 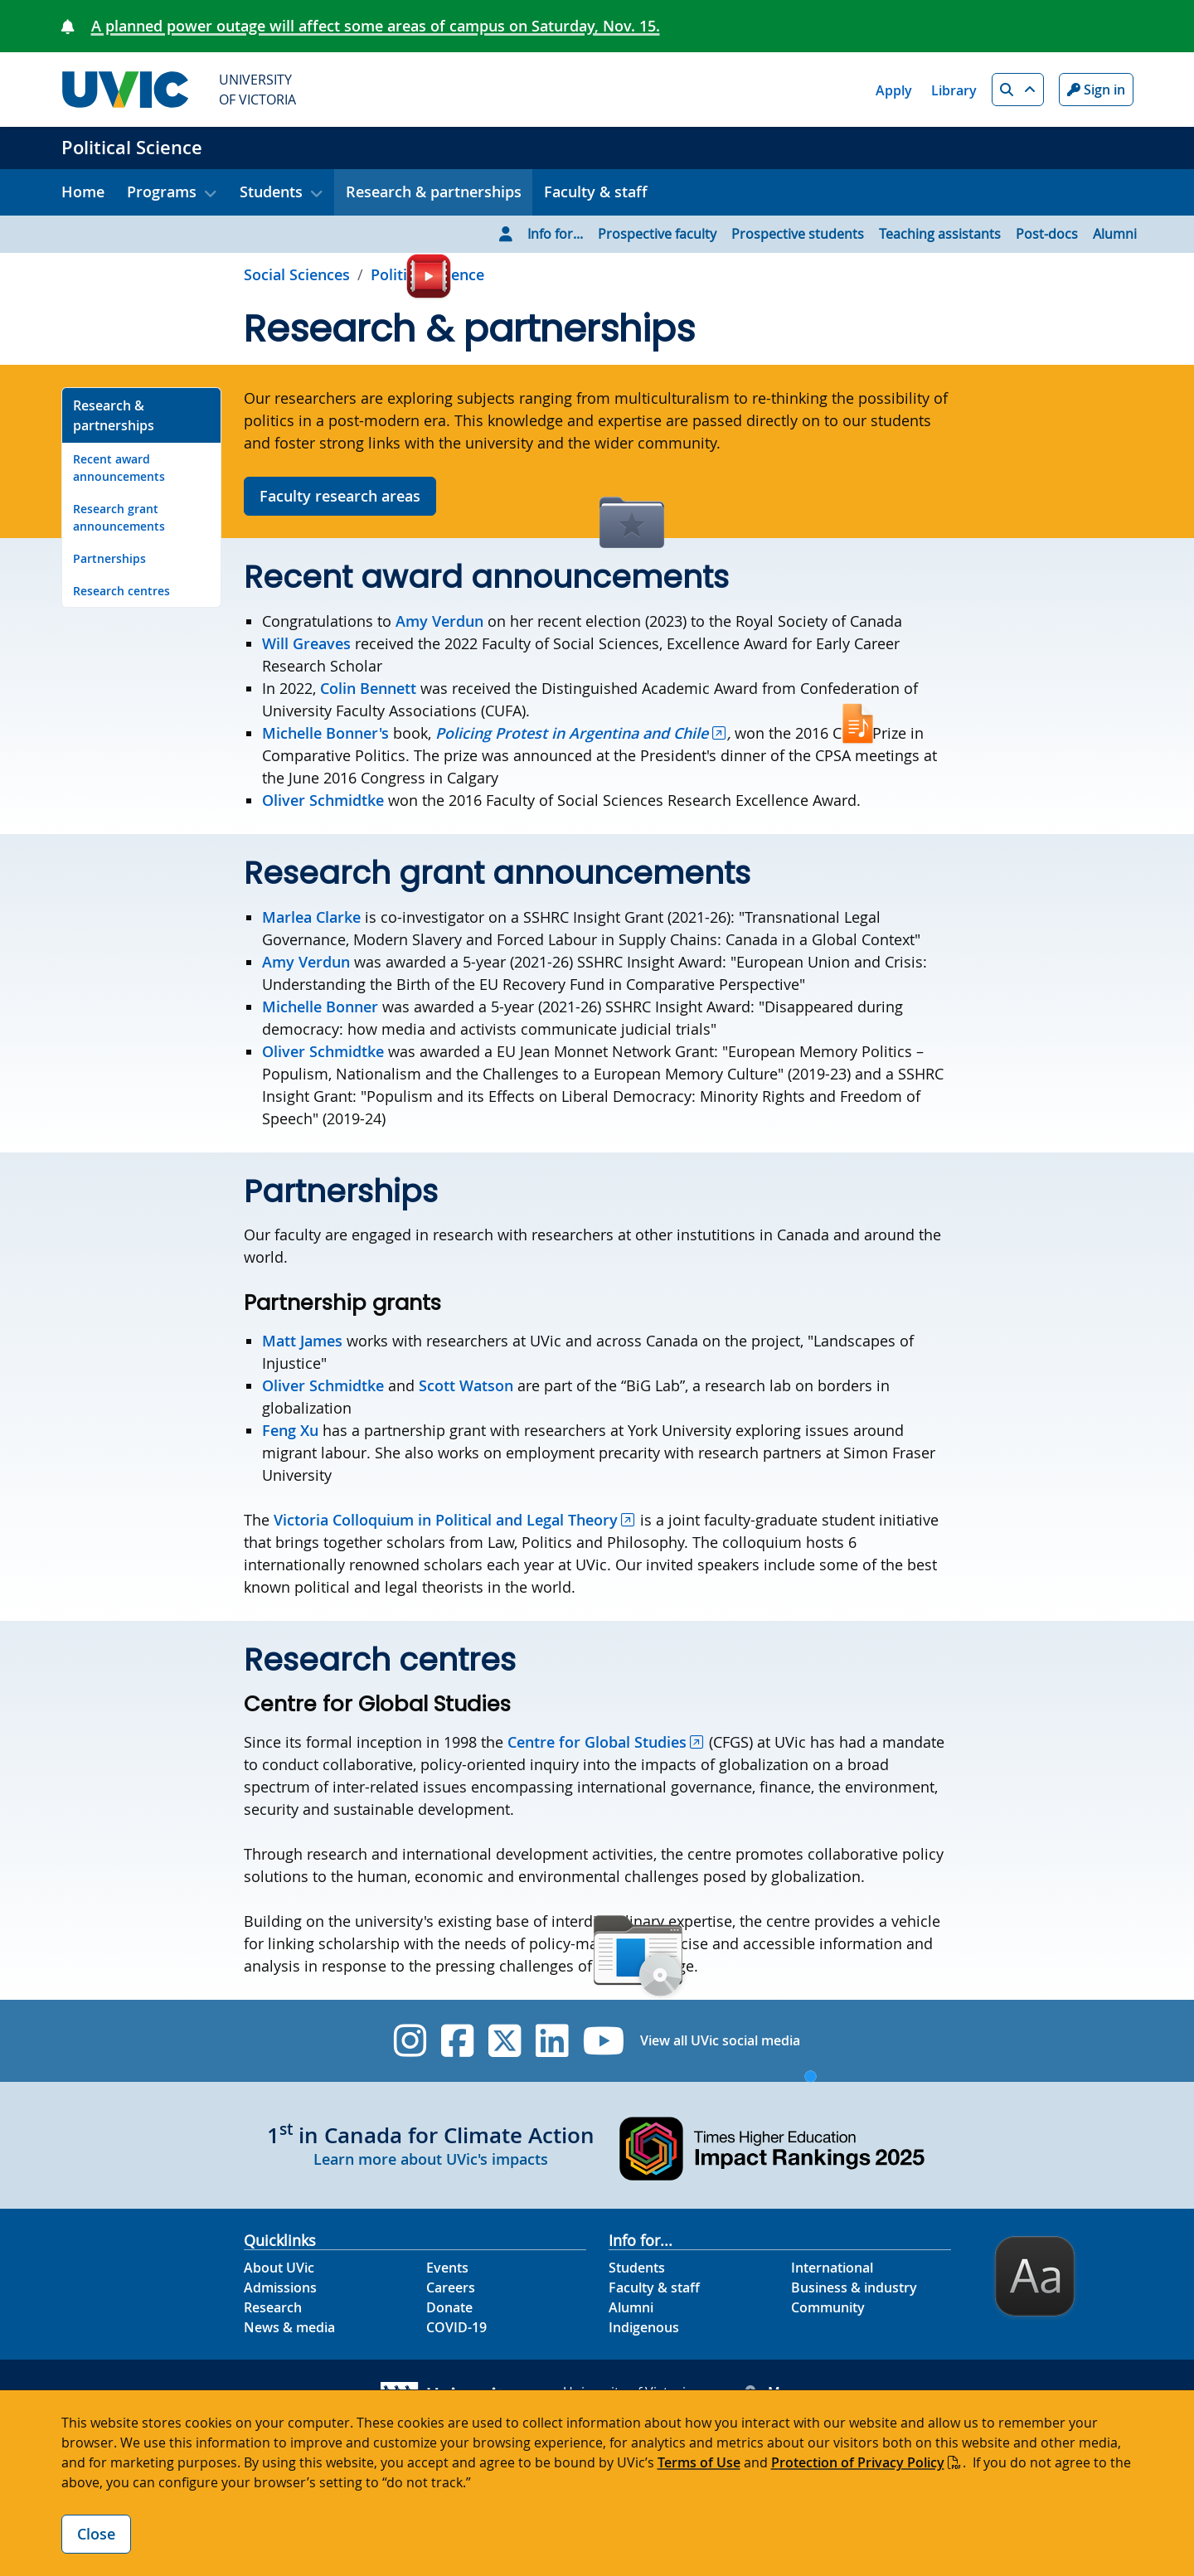 What do you see at coordinates (429, 276) in the screenshot?
I see `open tubefeeder video subscription app` at bounding box center [429, 276].